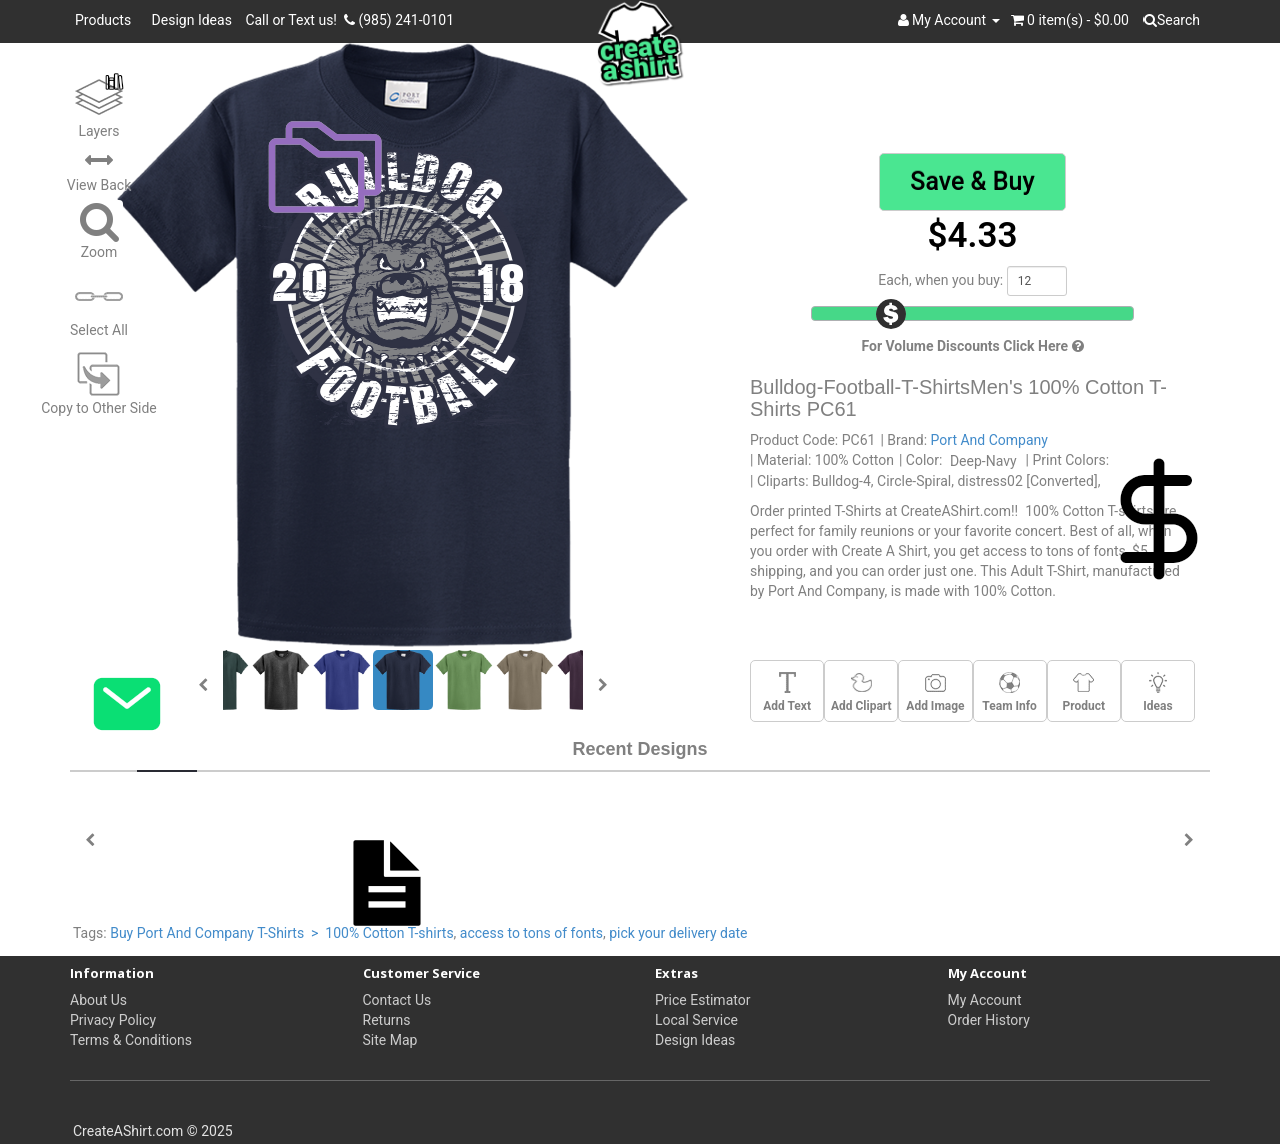  What do you see at coordinates (127, 704) in the screenshot?
I see `open your email inbox` at bounding box center [127, 704].